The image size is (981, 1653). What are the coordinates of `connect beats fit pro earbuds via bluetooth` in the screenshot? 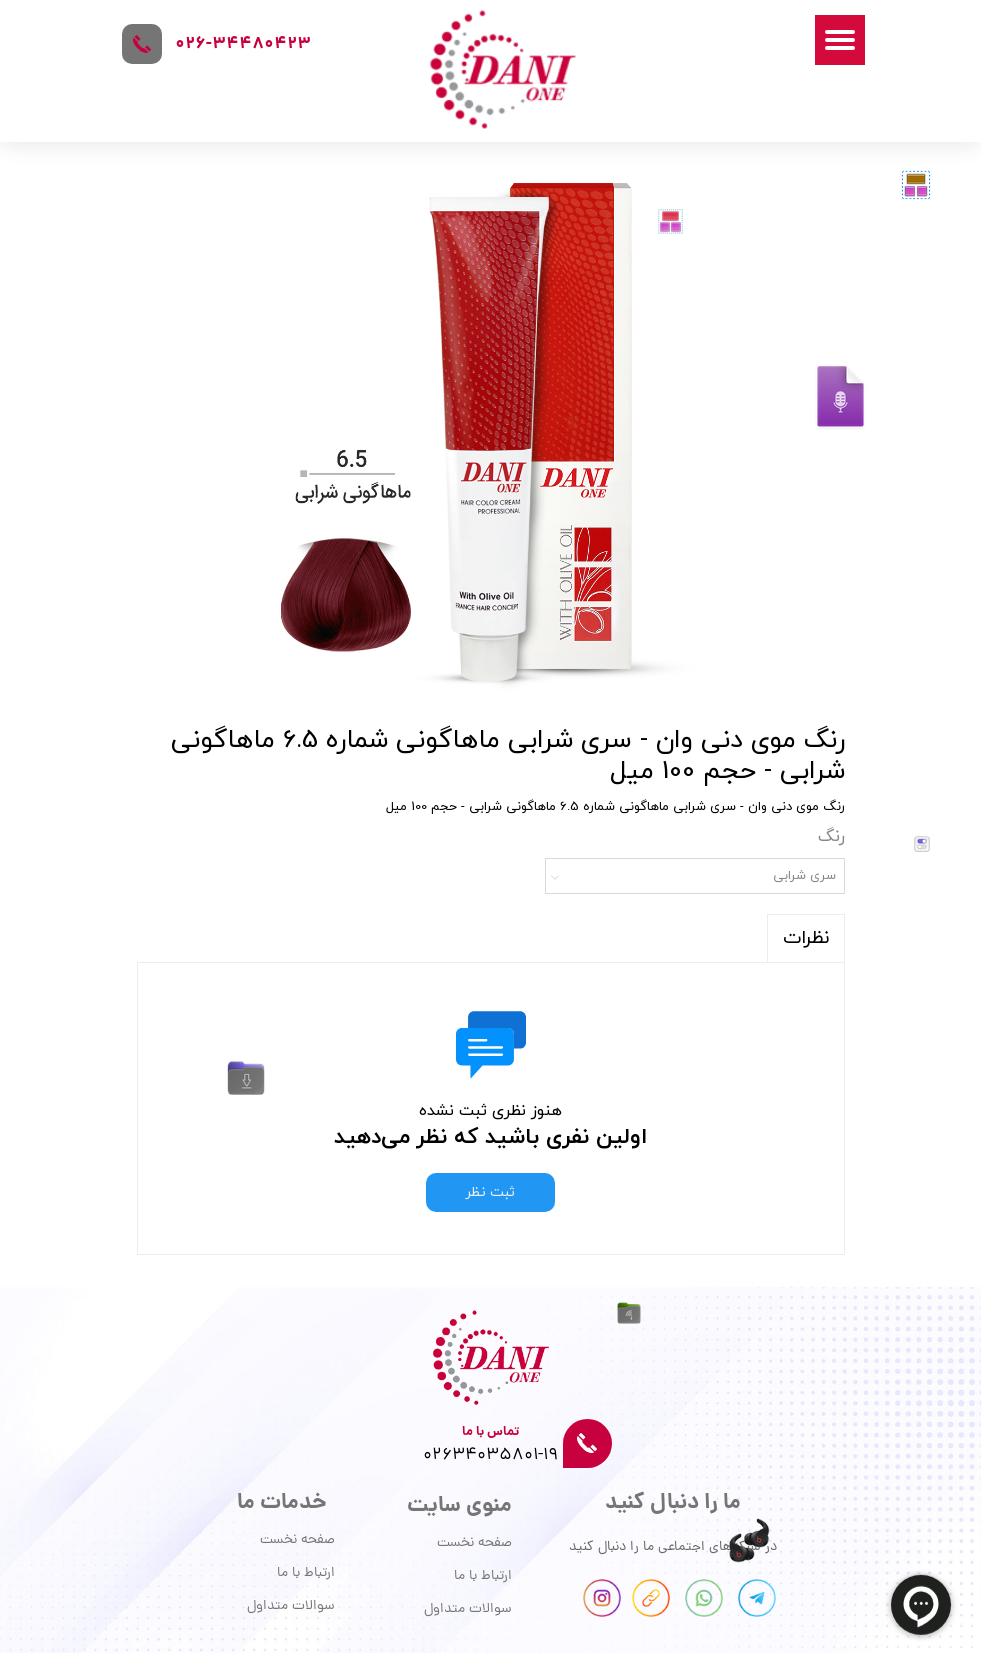 It's located at (749, 1541).